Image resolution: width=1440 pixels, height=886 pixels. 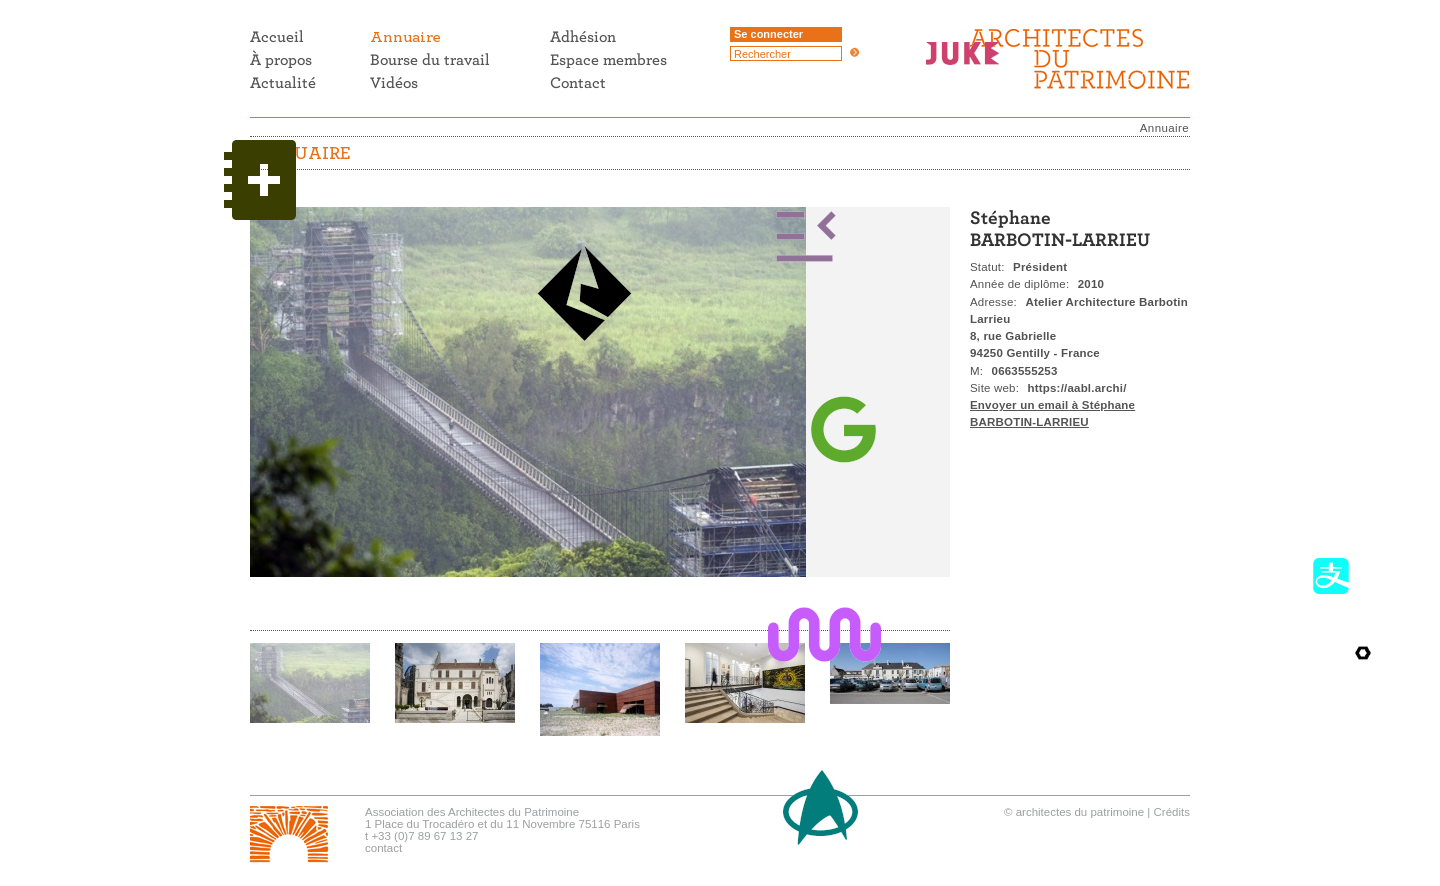 I want to click on webcomponents.org logo, so click(x=1363, y=653).